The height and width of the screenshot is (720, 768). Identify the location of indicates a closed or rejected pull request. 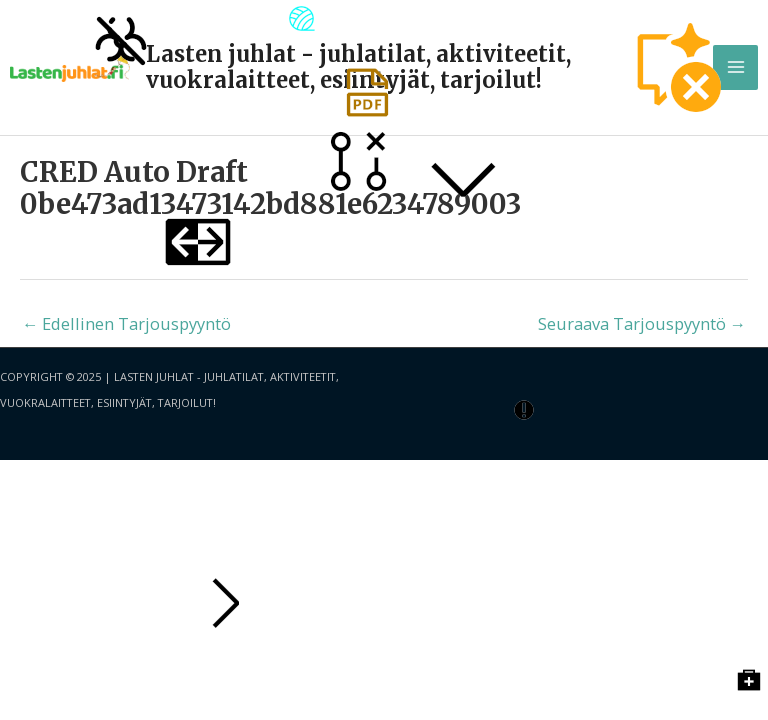
(358, 159).